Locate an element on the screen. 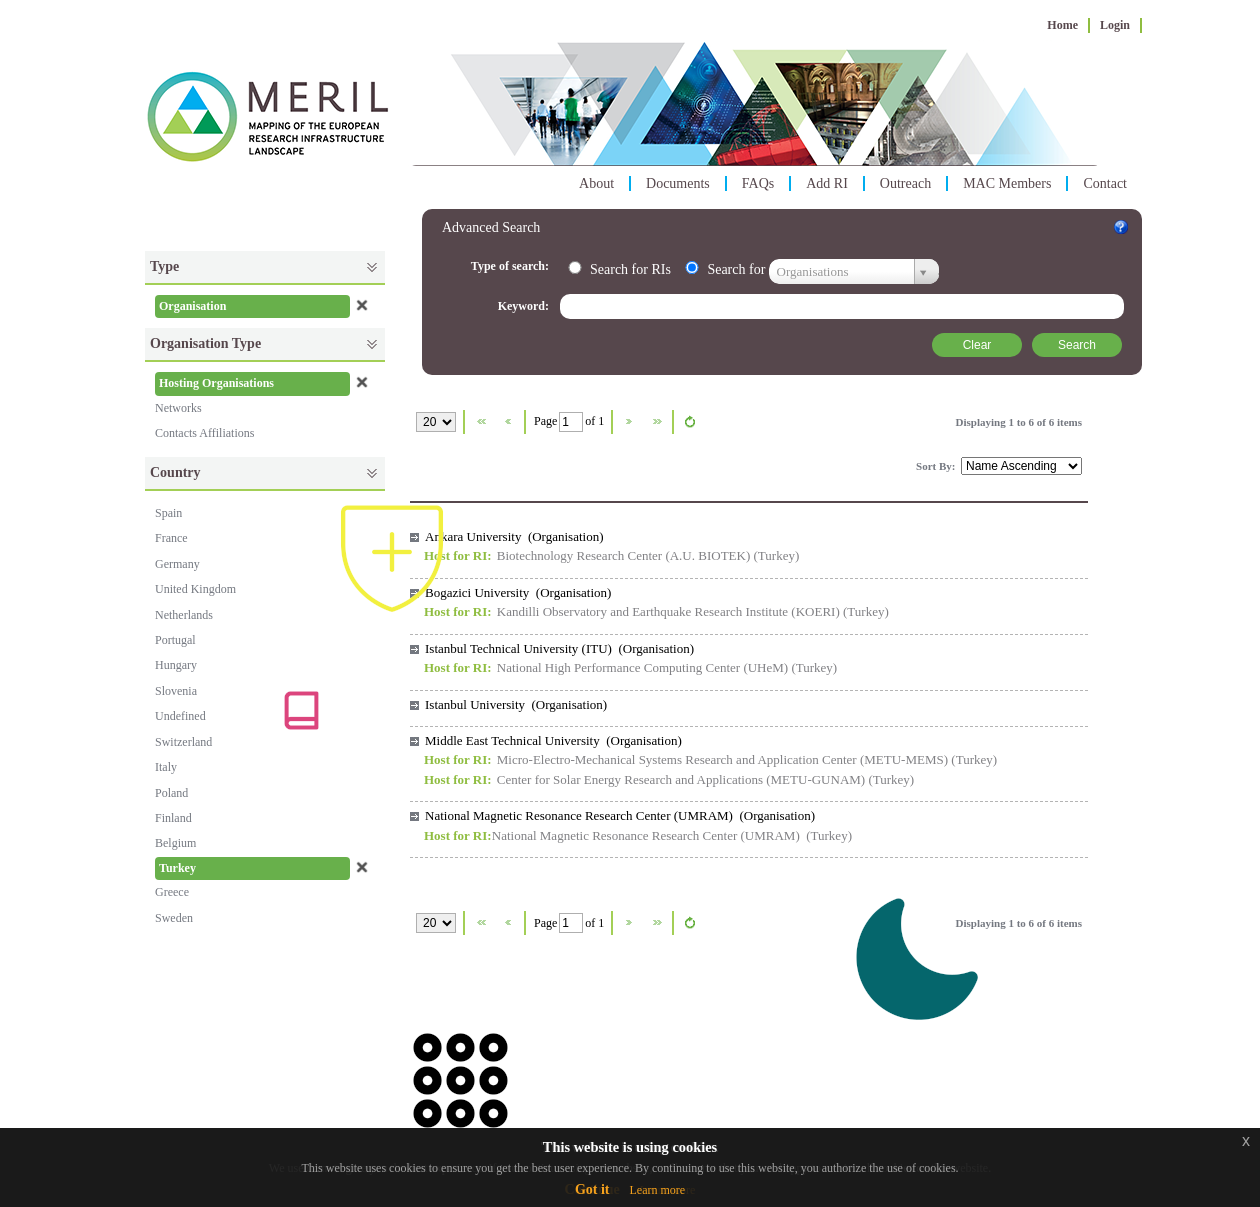 The height and width of the screenshot is (1207, 1260). add new security protection is located at coordinates (392, 552).